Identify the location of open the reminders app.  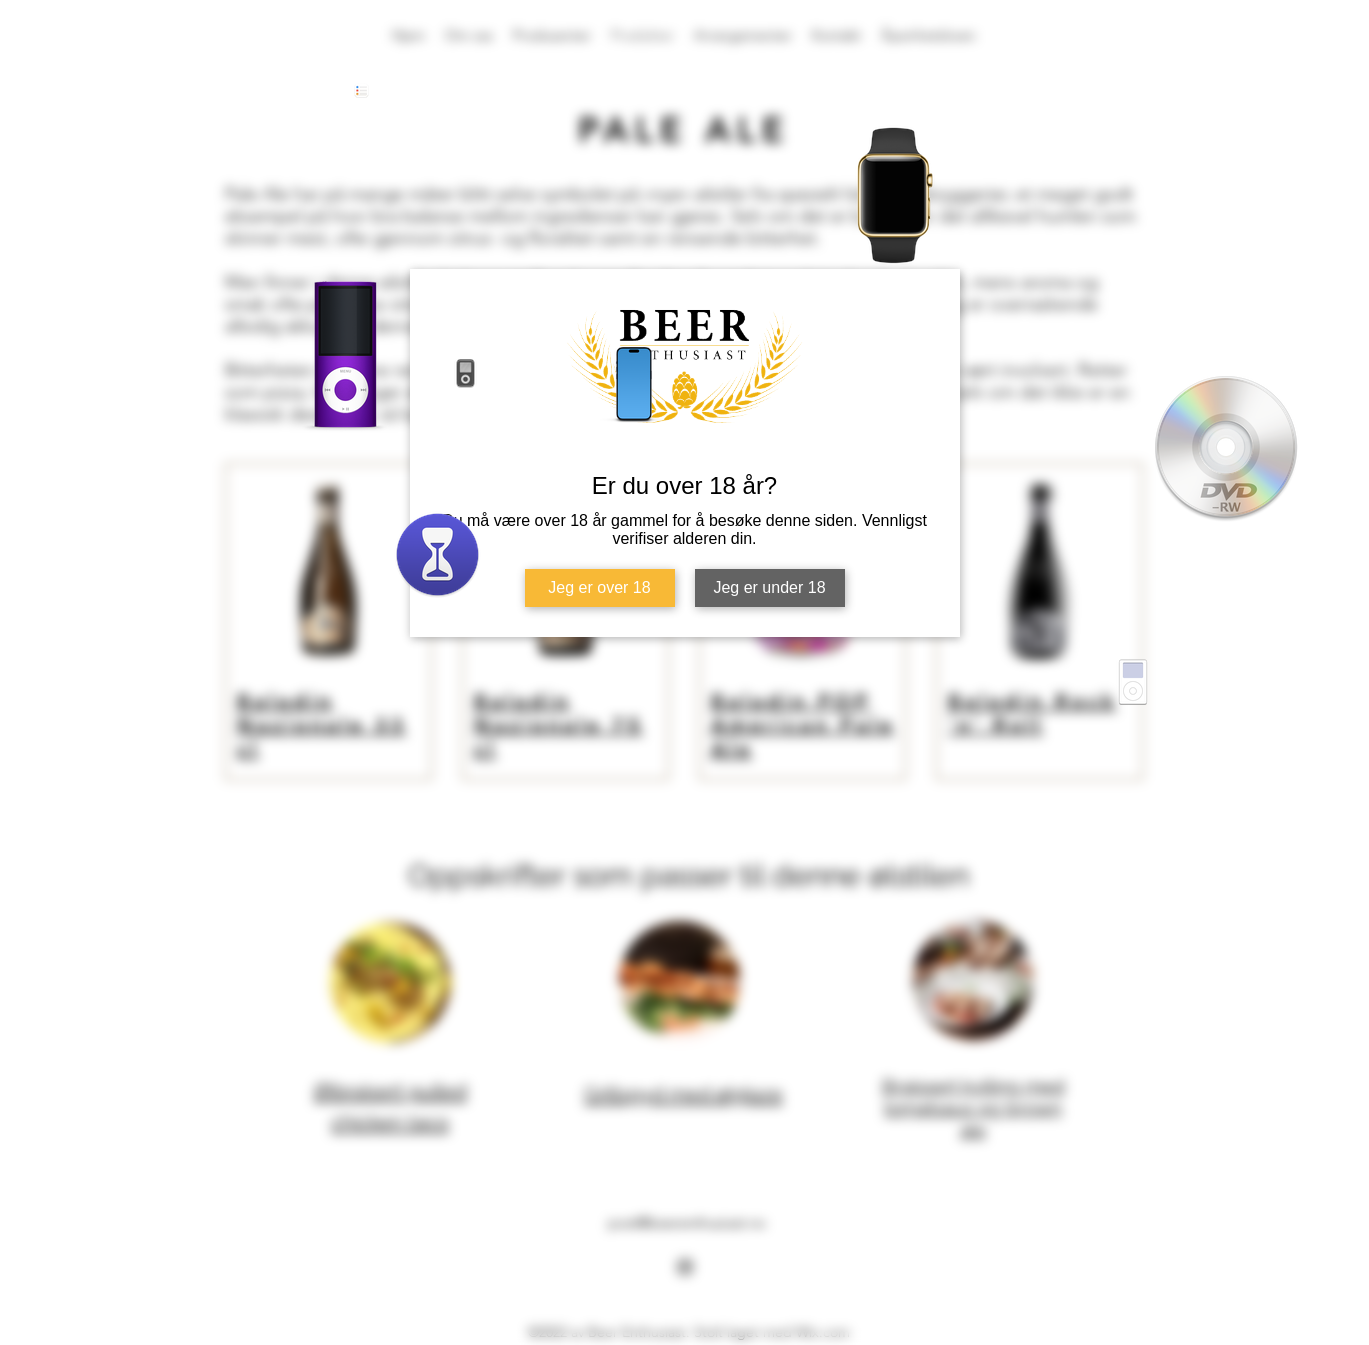
(361, 90).